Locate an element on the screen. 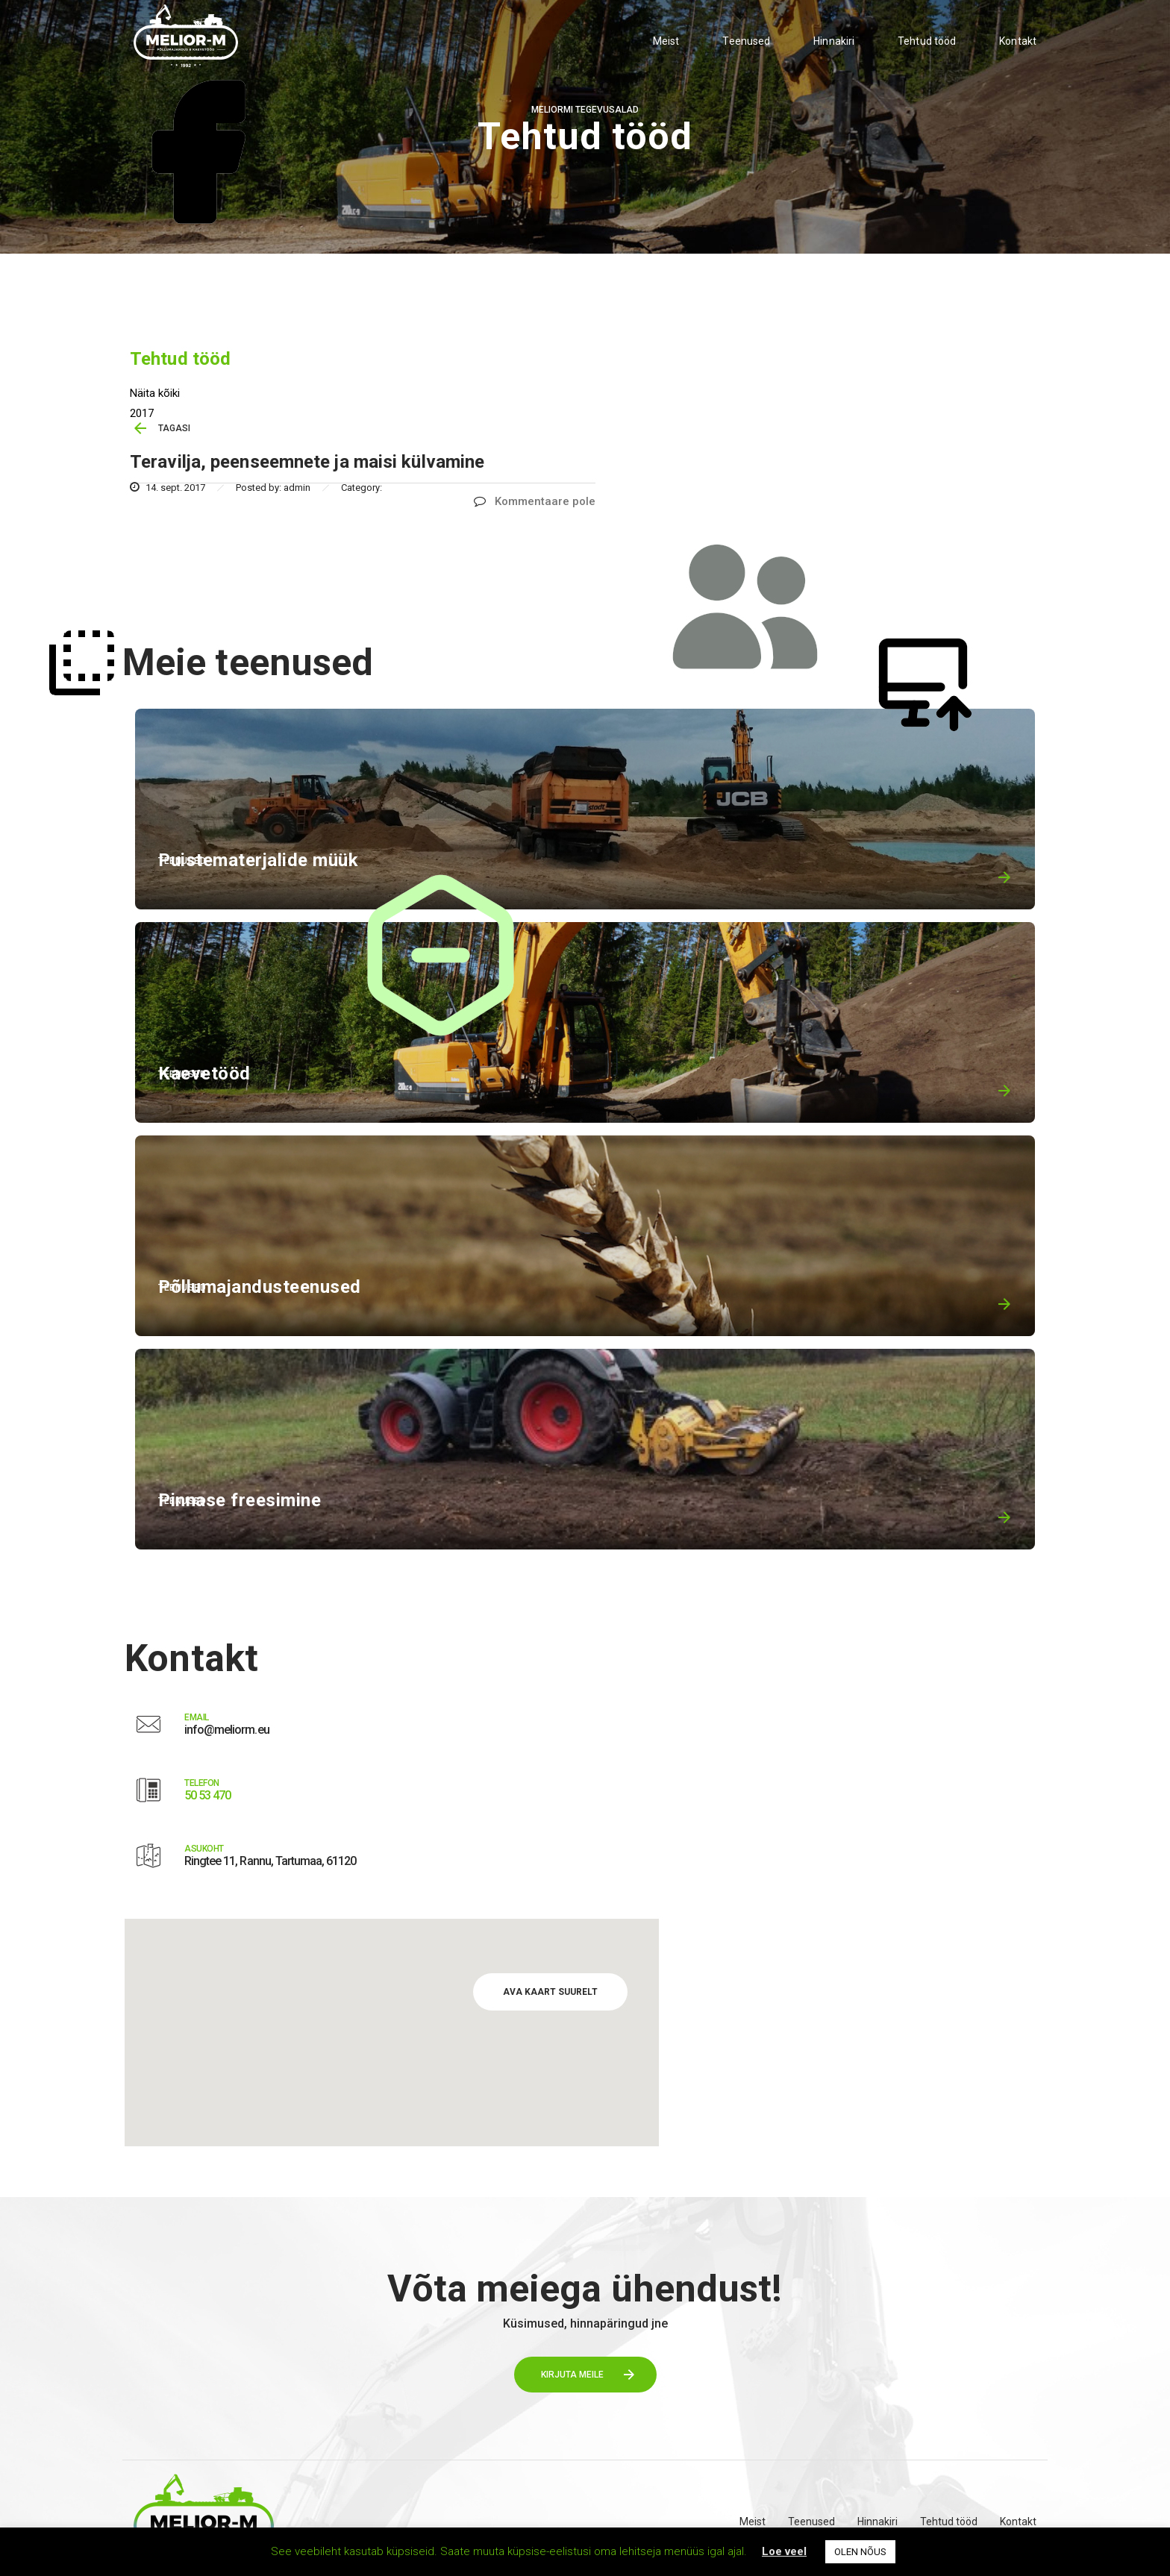  connect with Facebook is located at coordinates (195, 151).